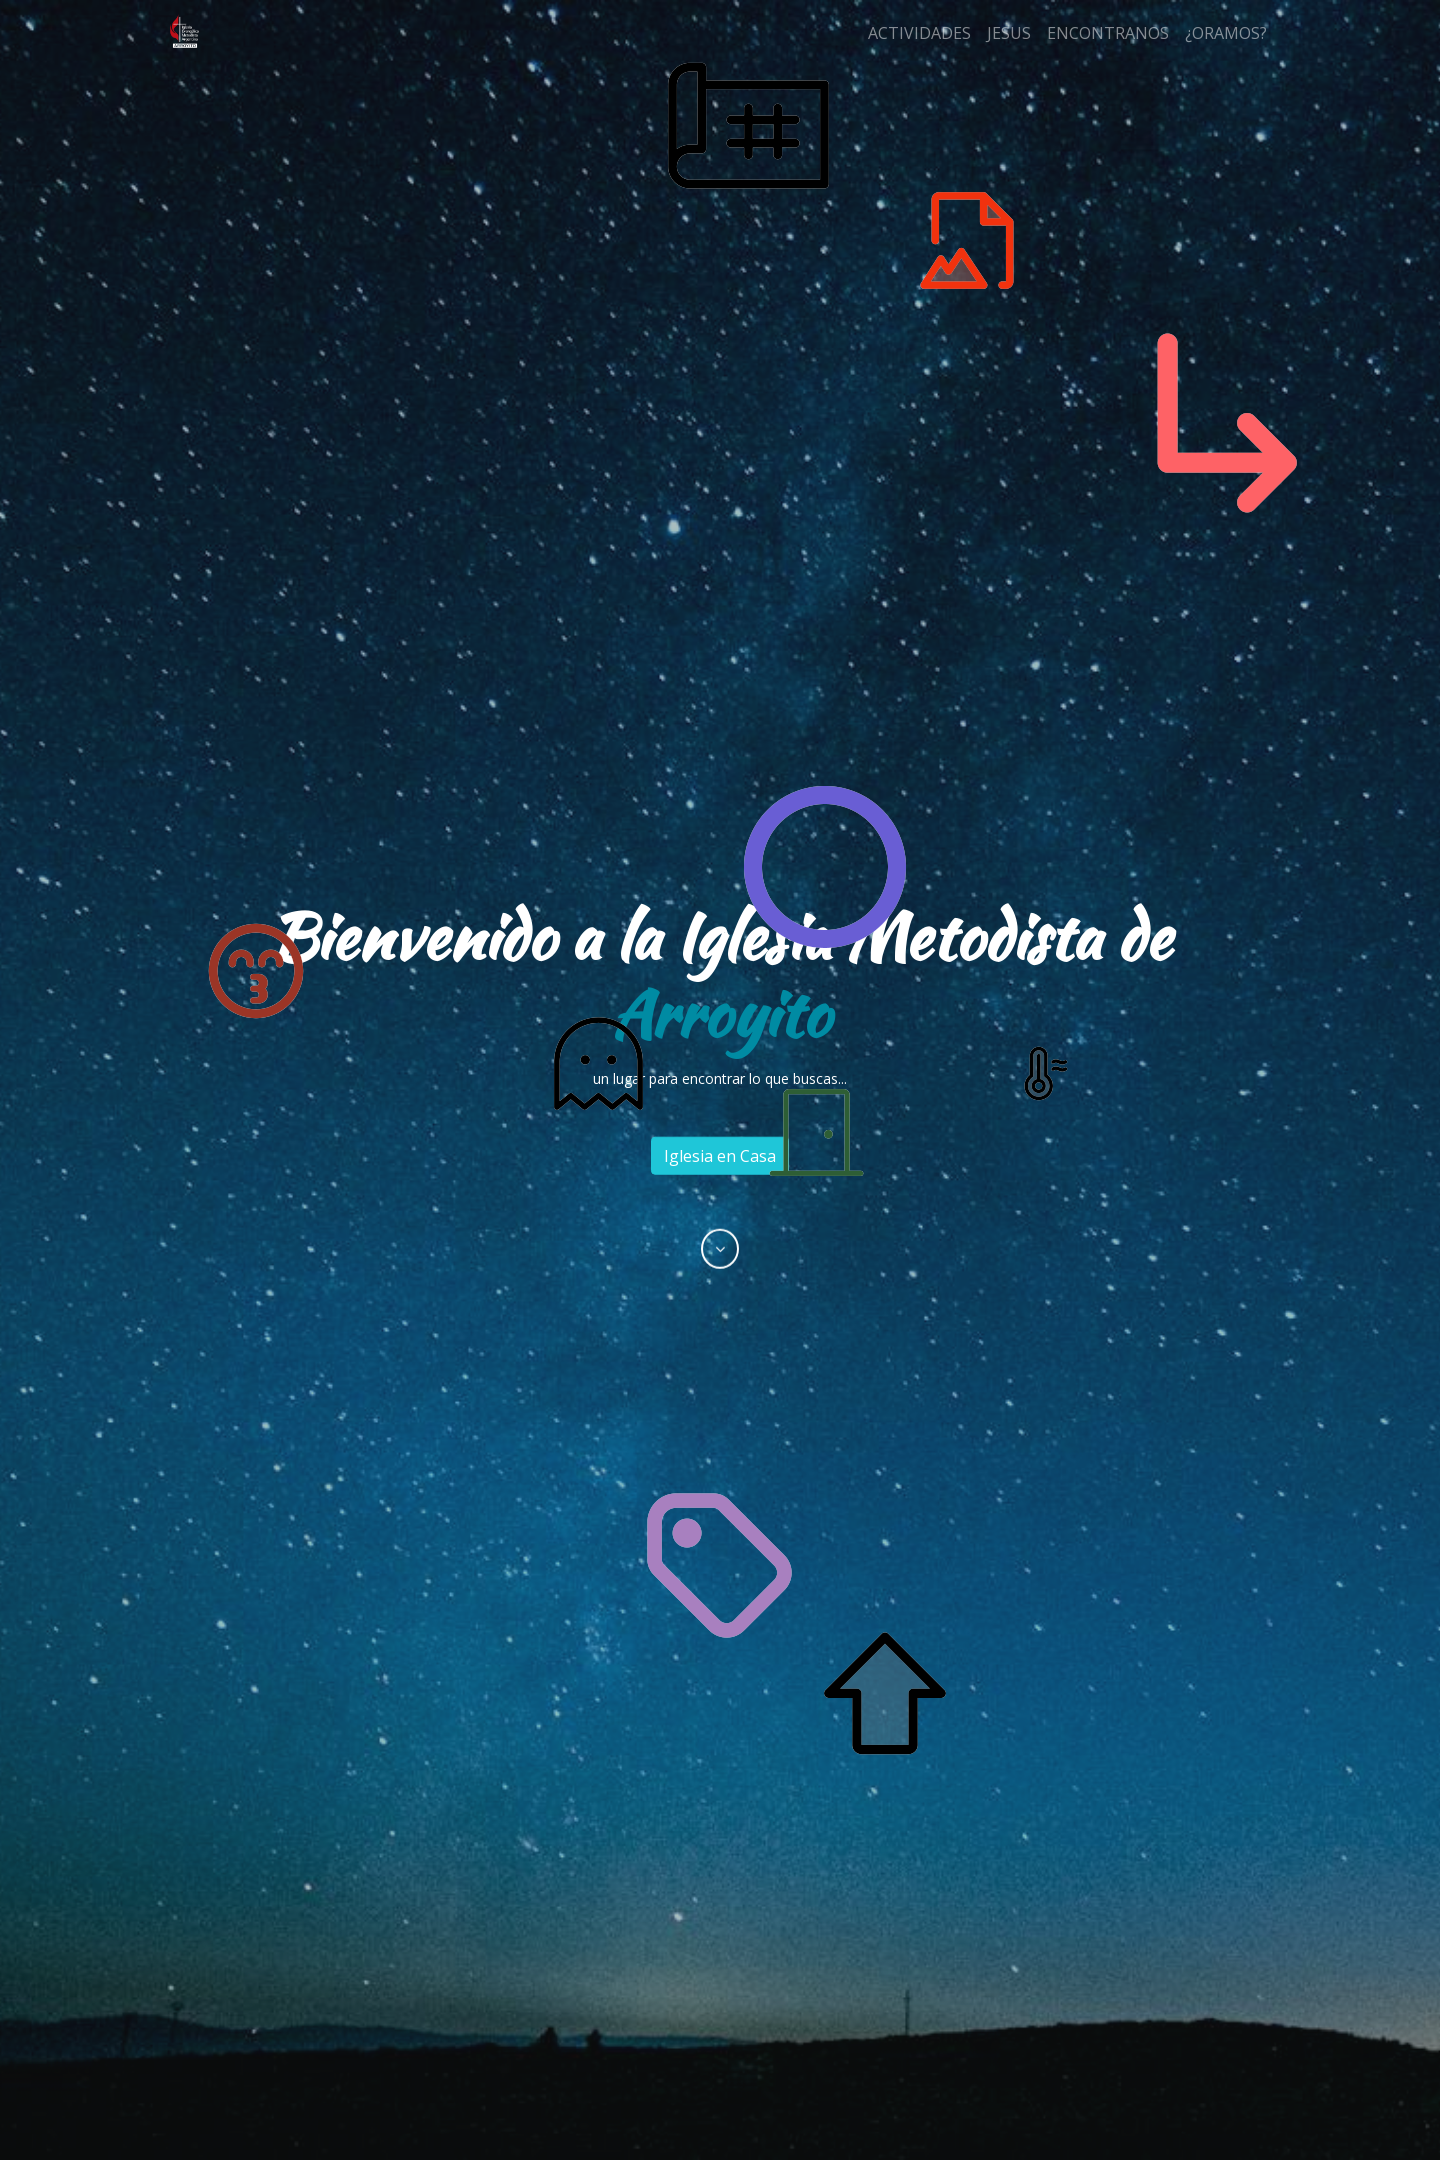 Image resolution: width=1440 pixels, height=2160 pixels. What do you see at coordinates (885, 1698) in the screenshot?
I see `upload a file or content` at bounding box center [885, 1698].